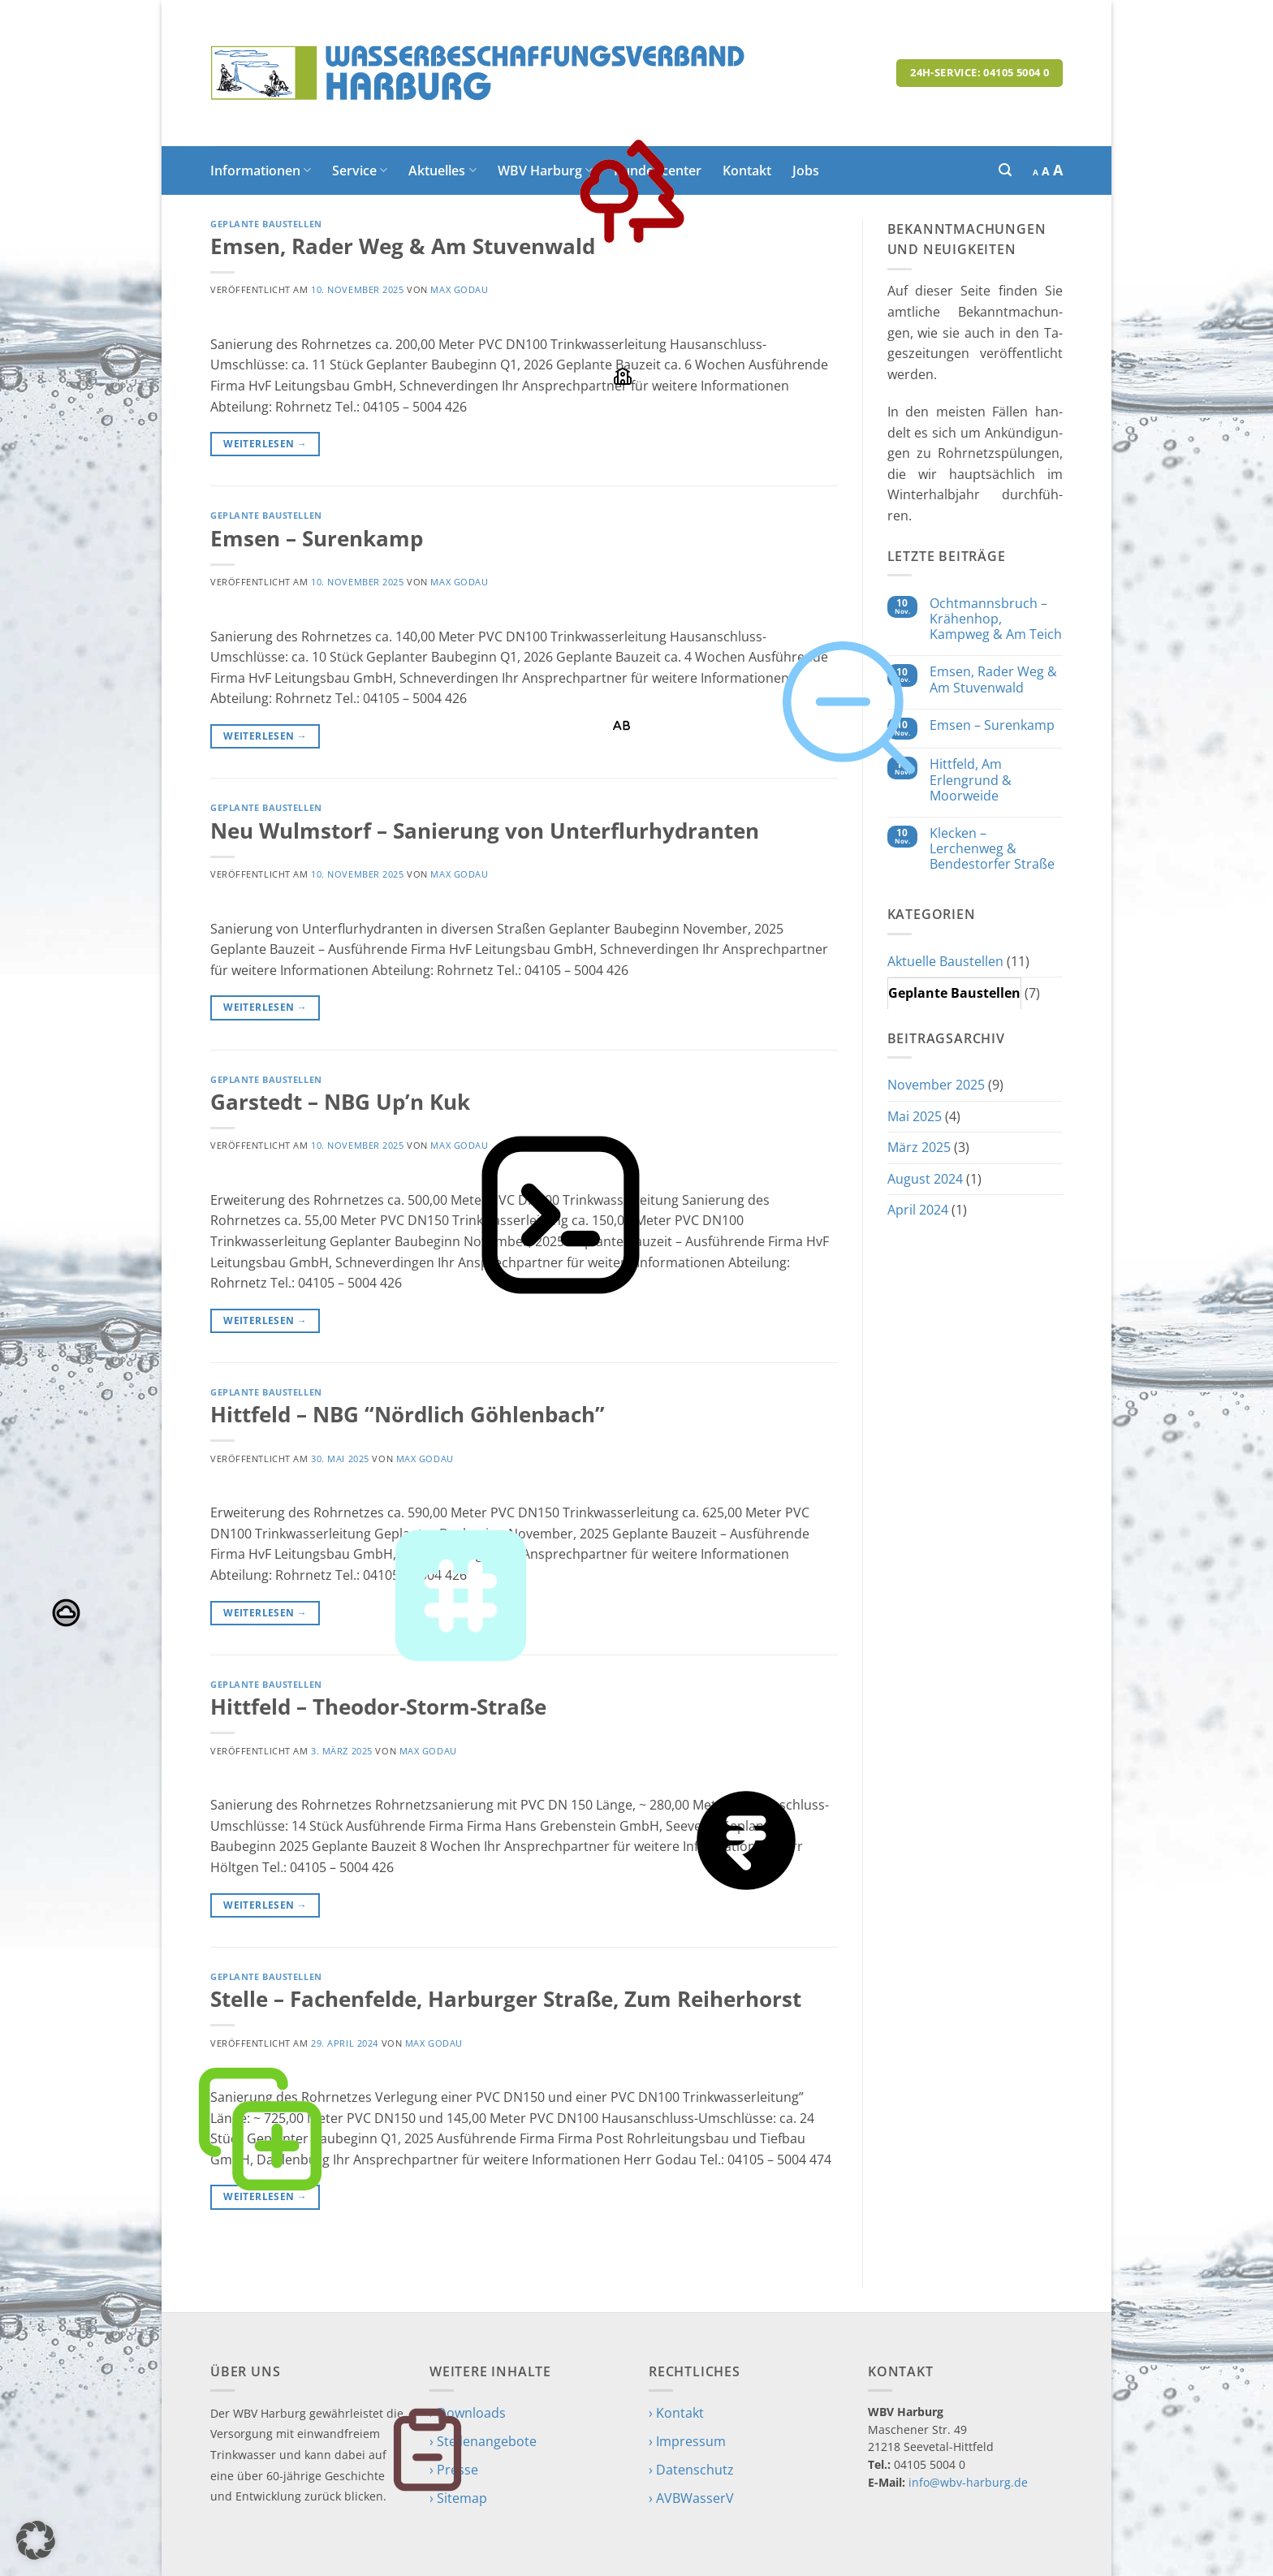 This screenshot has height=2576, width=1273. What do you see at coordinates (633, 188) in the screenshot?
I see `view parks or natural areas nearby` at bounding box center [633, 188].